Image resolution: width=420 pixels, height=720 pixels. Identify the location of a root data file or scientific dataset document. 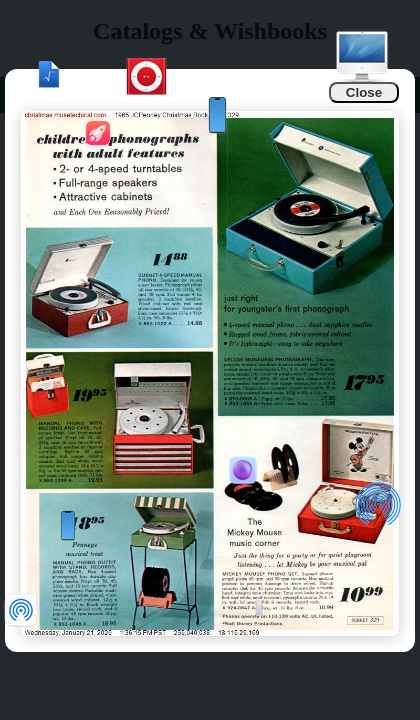
(49, 75).